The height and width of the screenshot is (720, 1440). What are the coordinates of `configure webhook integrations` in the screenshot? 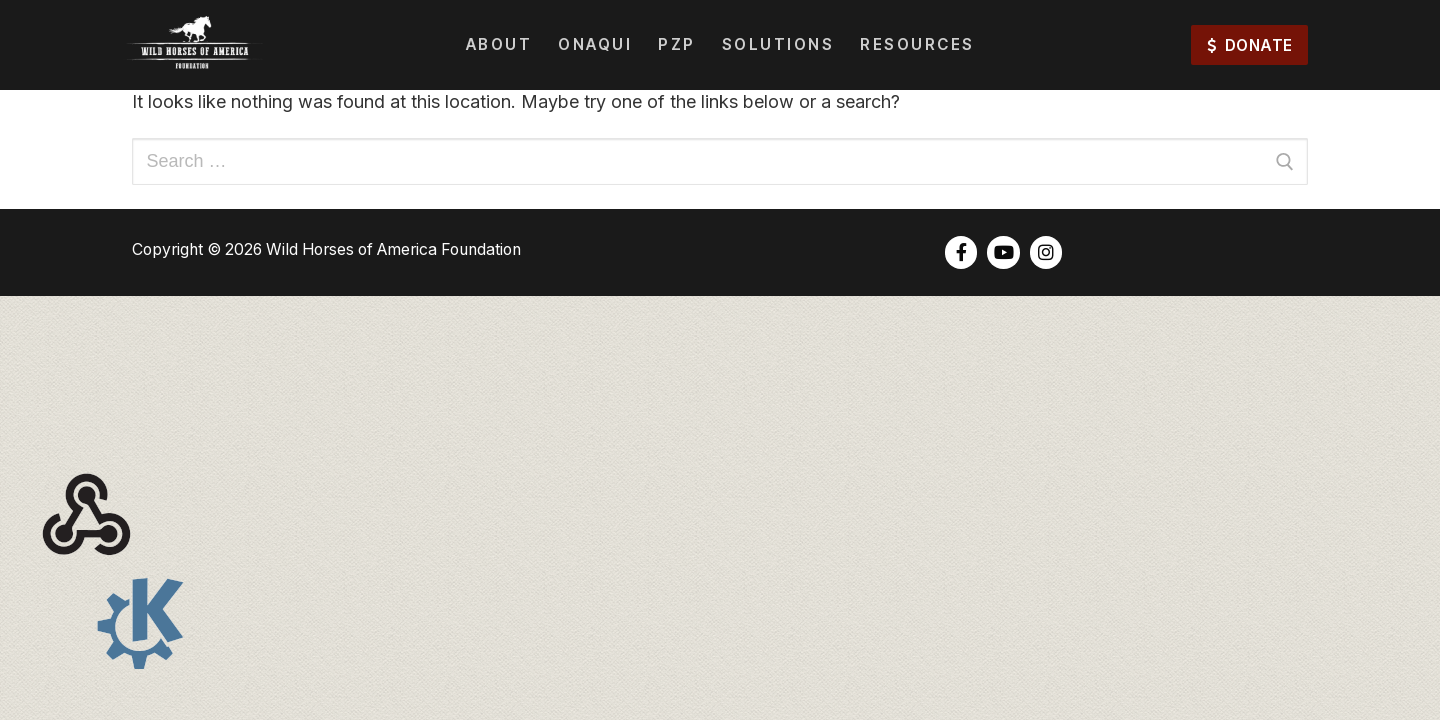 It's located at (86, 516).